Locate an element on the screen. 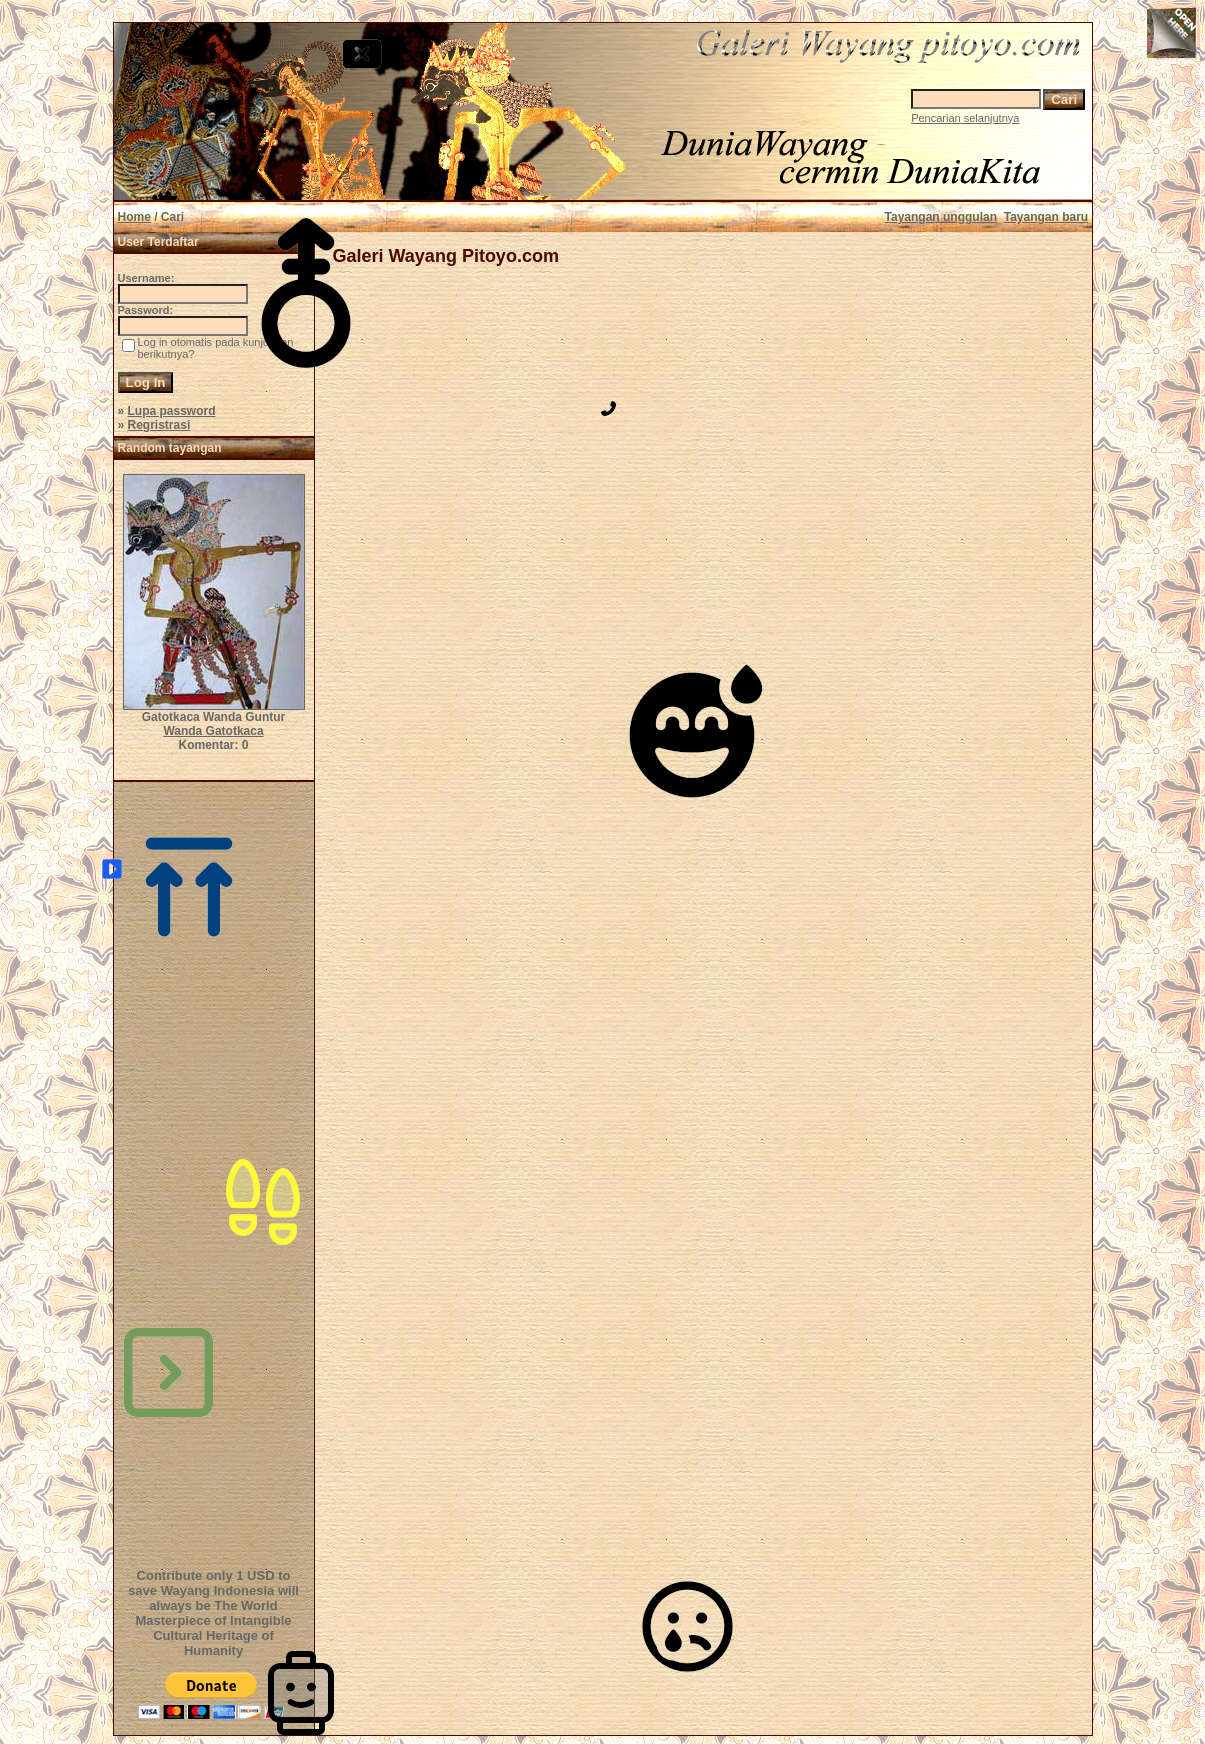 The height and width of the screenshot is (1744, 1205). access building block or construction features is located at coordinates (301, 1693).